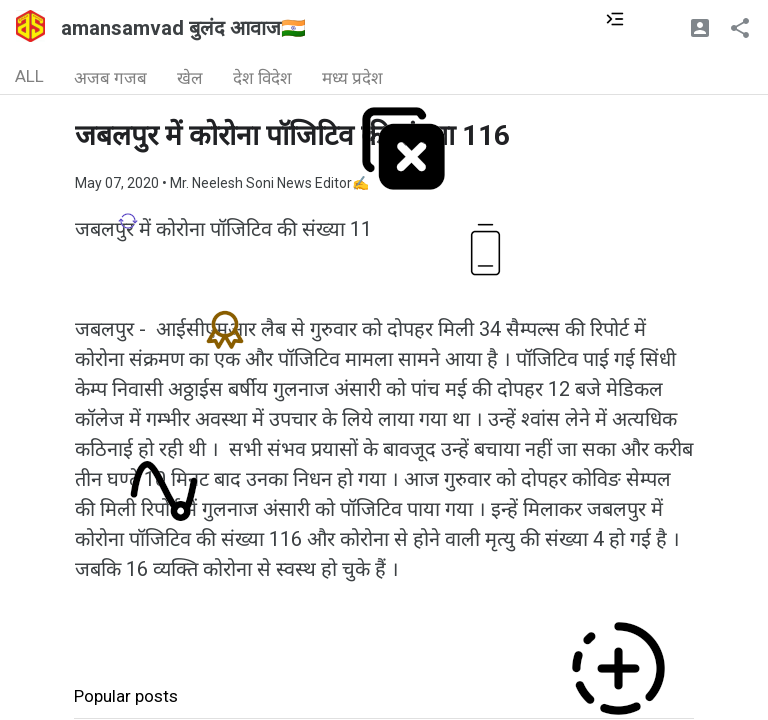 This screenshot has width=768, height=720. I want to click on indicates low battery status, so click(485, 250).